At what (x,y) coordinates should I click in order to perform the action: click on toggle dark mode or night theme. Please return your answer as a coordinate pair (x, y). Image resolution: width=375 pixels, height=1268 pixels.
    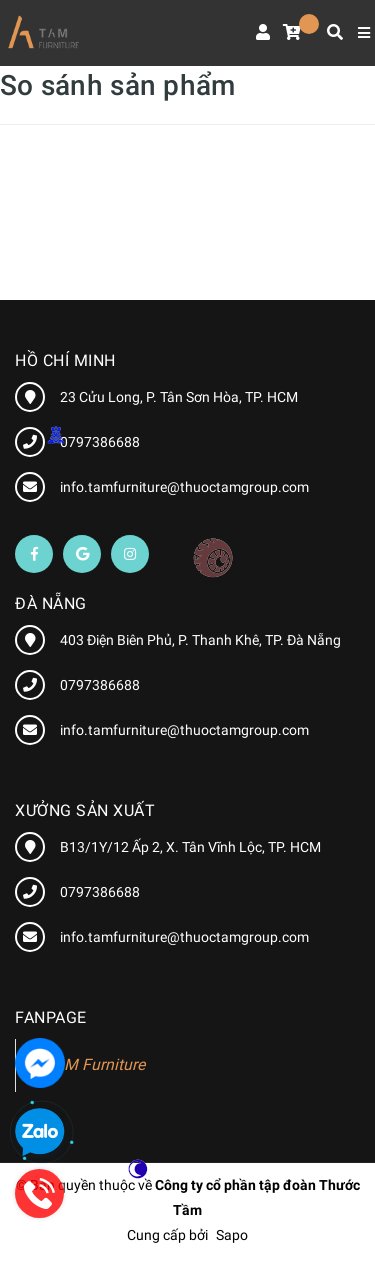
    Looking at the image, I should click on (138, 1169).